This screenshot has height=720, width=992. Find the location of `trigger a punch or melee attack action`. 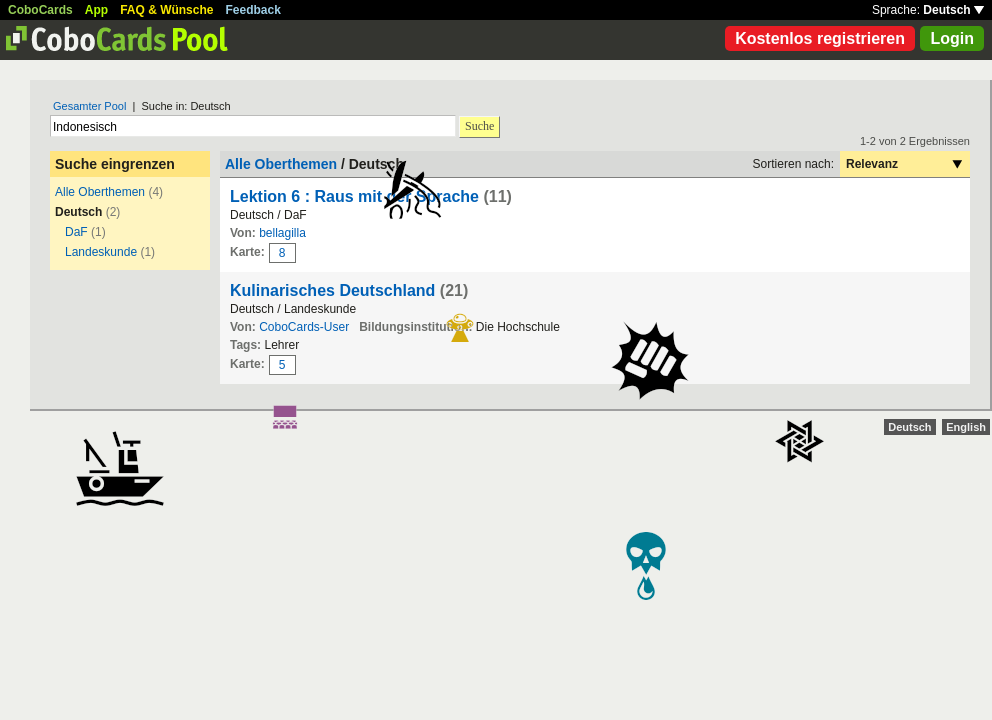

trigger a punch or melee attack action is located at coordinates (650, 359).